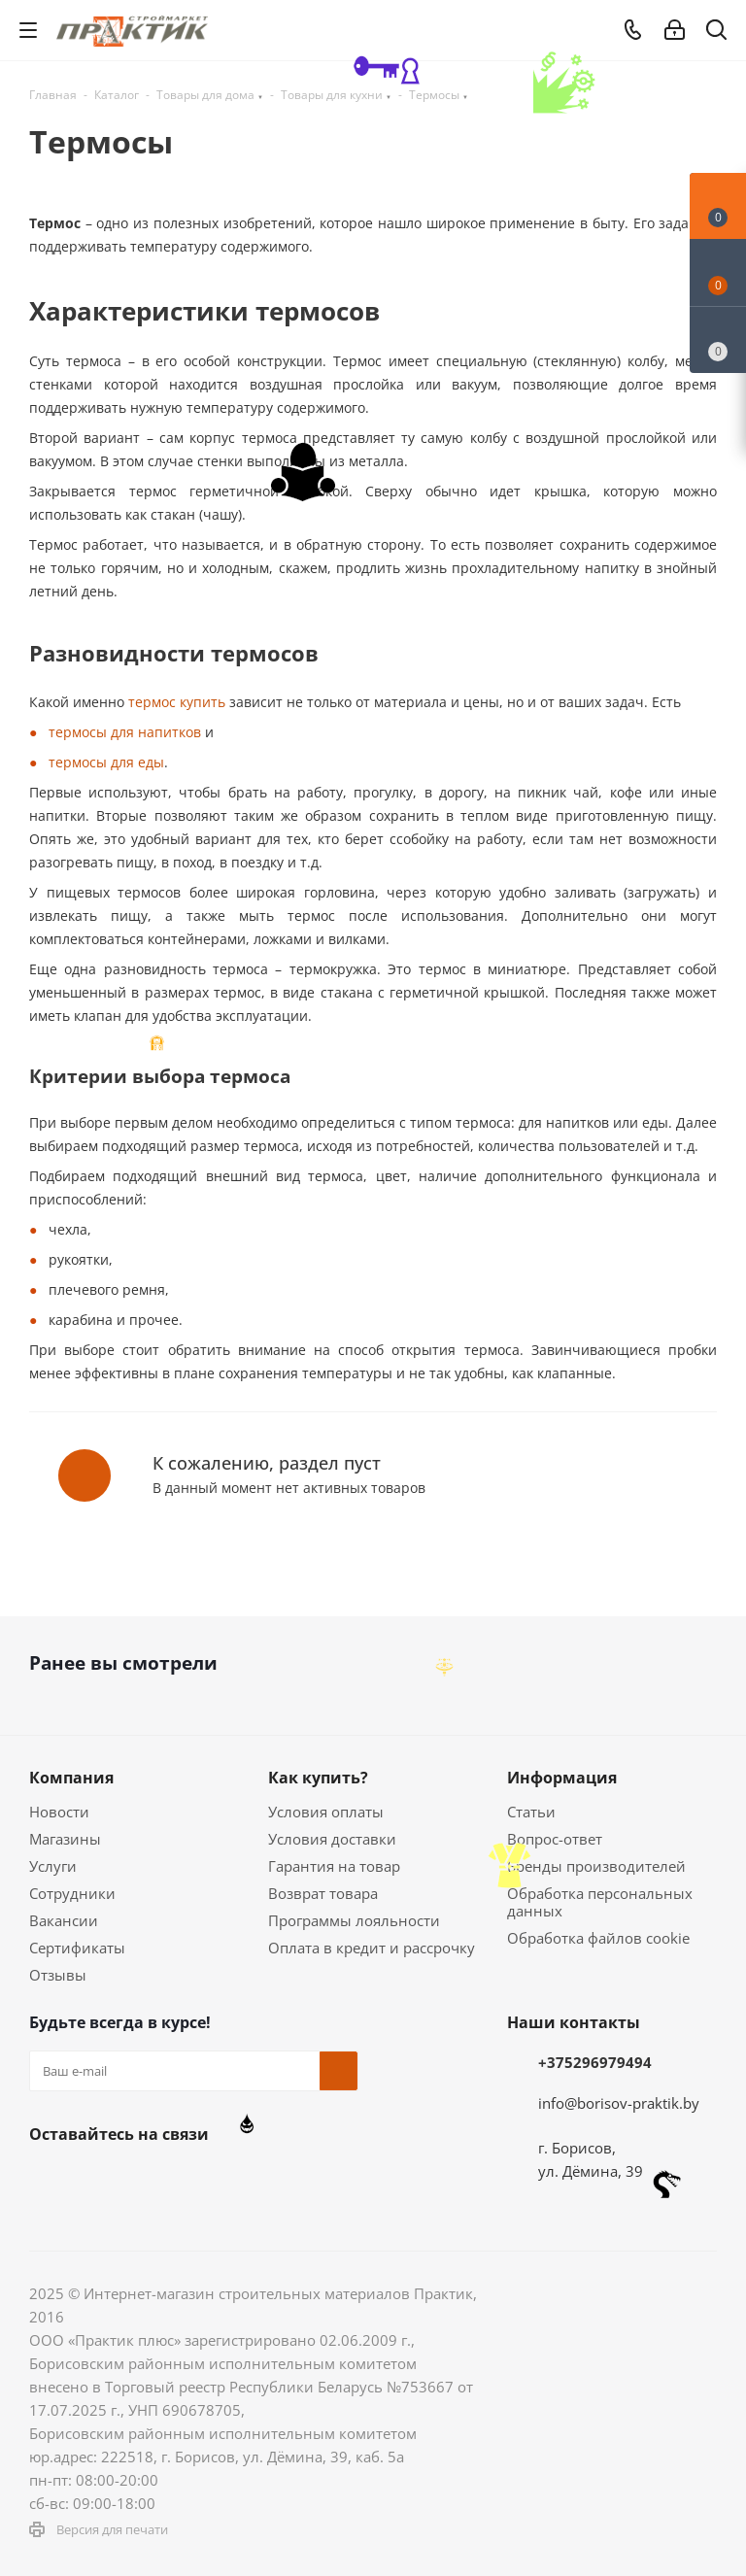  Describe the element at coordinates (156, 1042) in the screenshot. I see `access farm or agricultural features` at that location.